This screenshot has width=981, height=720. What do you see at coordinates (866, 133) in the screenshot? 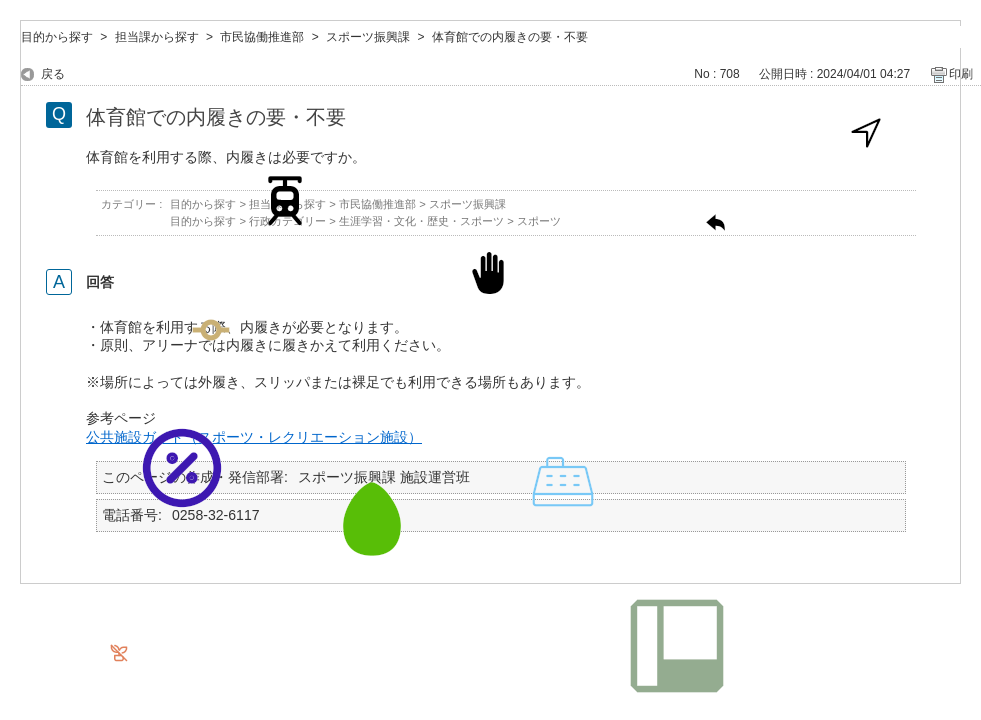
I see `get directions to a location` at bounding box center [866, 133].